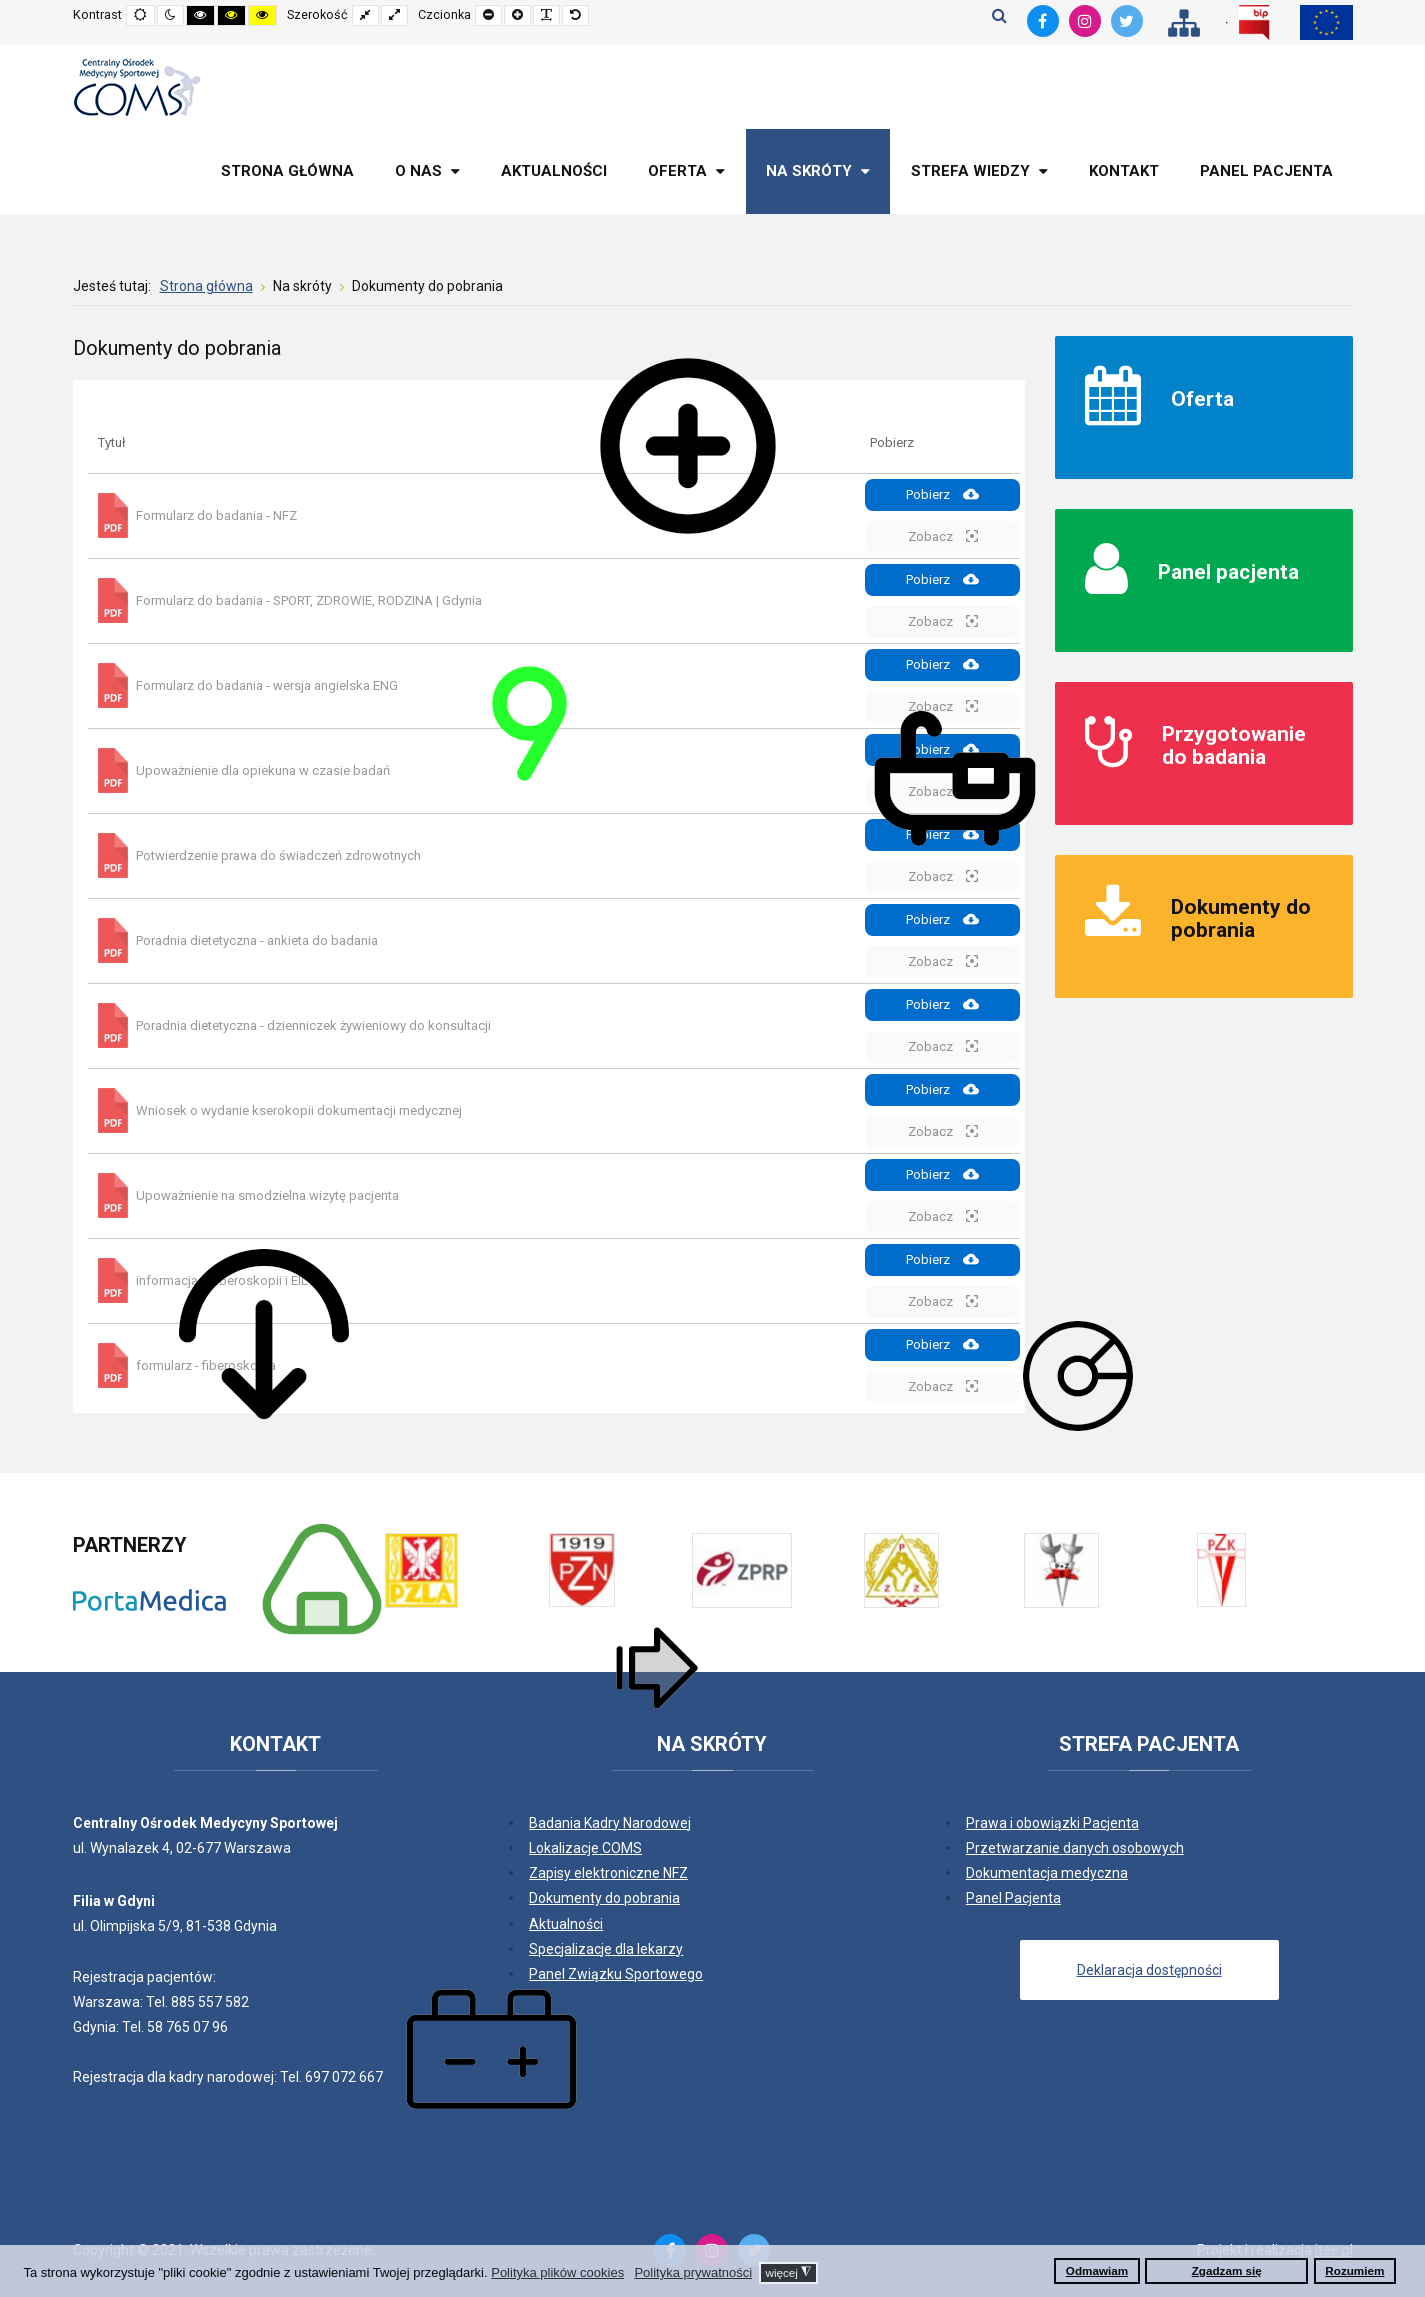 Image resolution: width=1425 pixels, height=2297 pixels. I want to click on indicates bathroom amenities available, so click(955, 781).